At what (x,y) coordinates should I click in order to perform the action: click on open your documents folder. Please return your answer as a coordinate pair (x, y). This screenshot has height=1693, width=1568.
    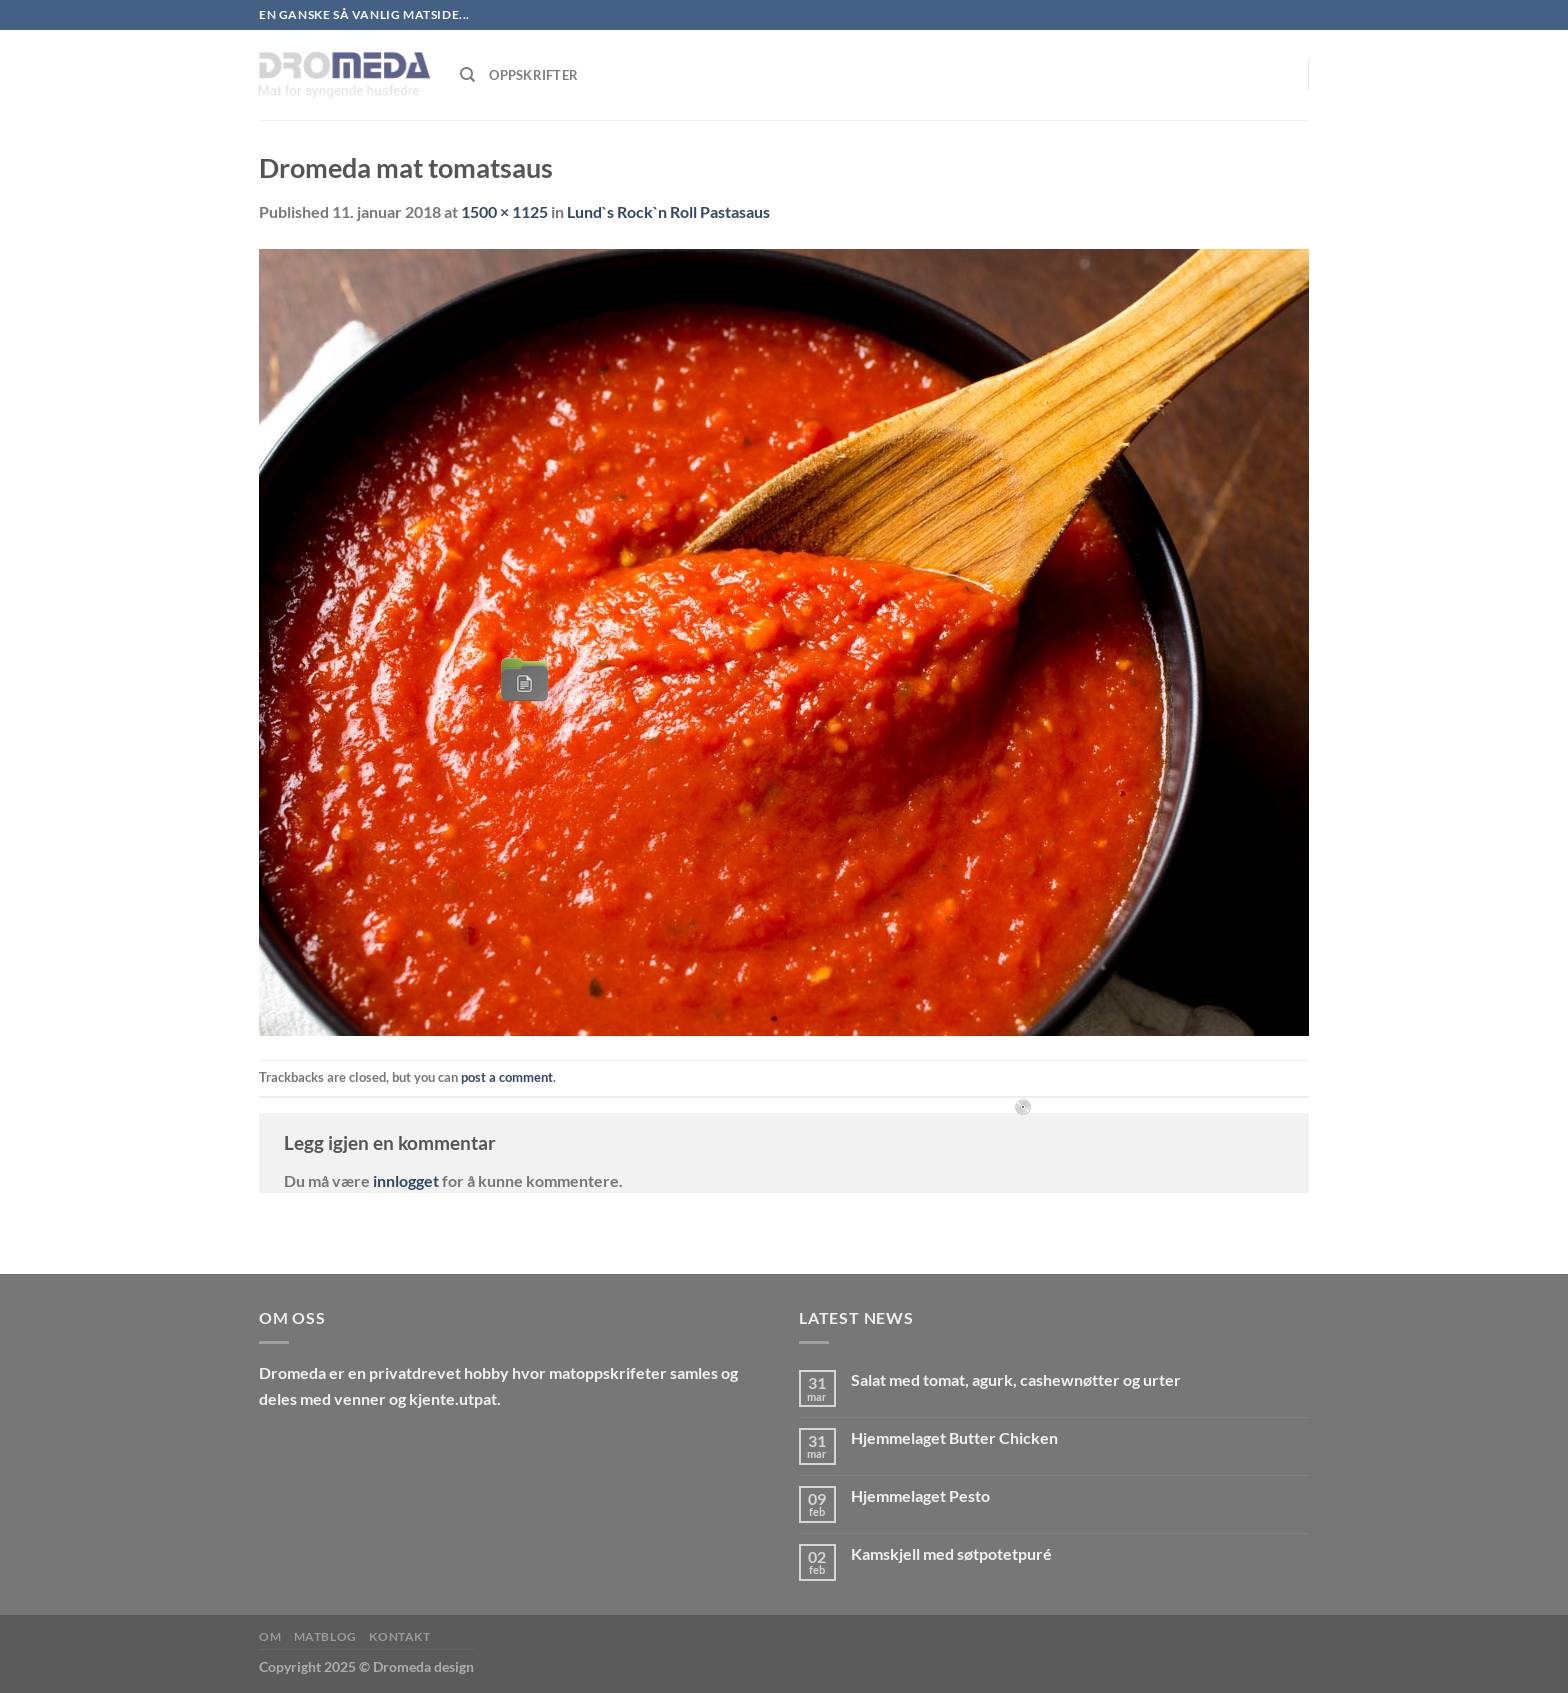
    Looking at the image, I should click on (524, 679).